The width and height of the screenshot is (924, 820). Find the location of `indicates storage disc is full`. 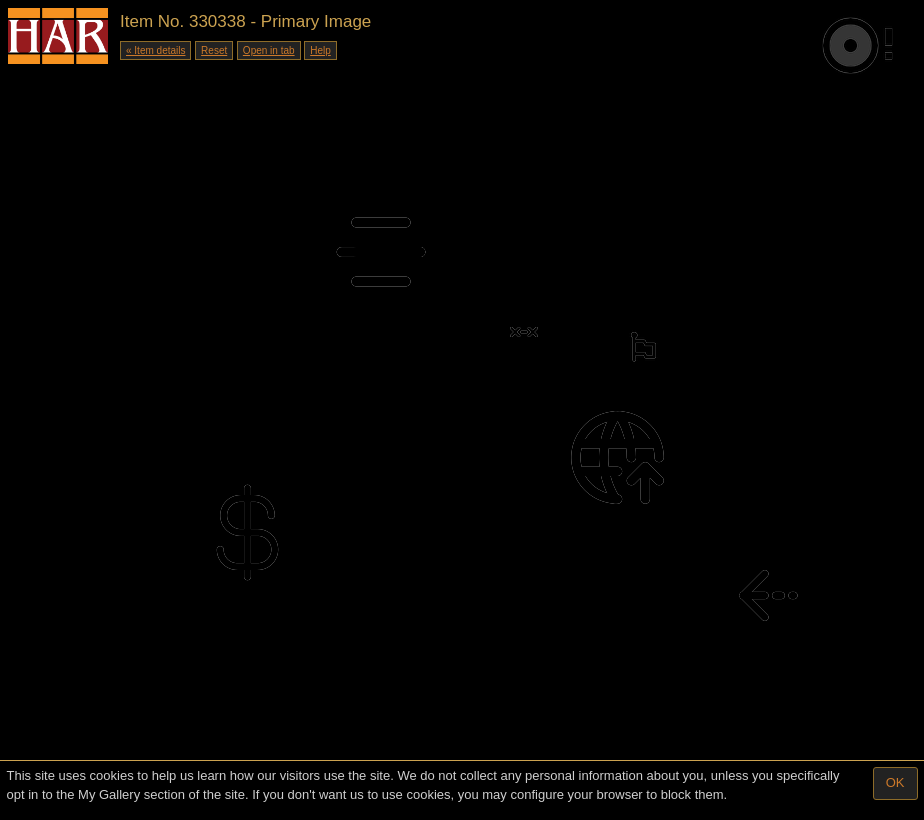

indicates storage disc is full is located at coordinates (857, 45).